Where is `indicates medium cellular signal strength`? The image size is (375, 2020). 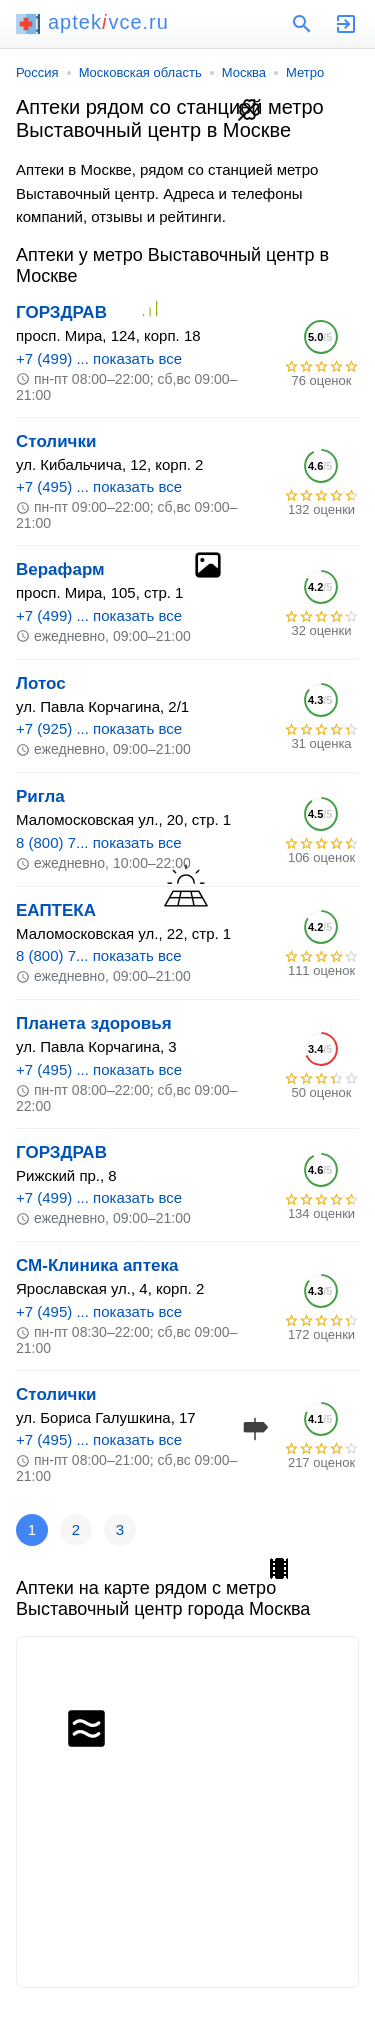
indicates medium cellular signal strength is located at coordinates (158, 304).